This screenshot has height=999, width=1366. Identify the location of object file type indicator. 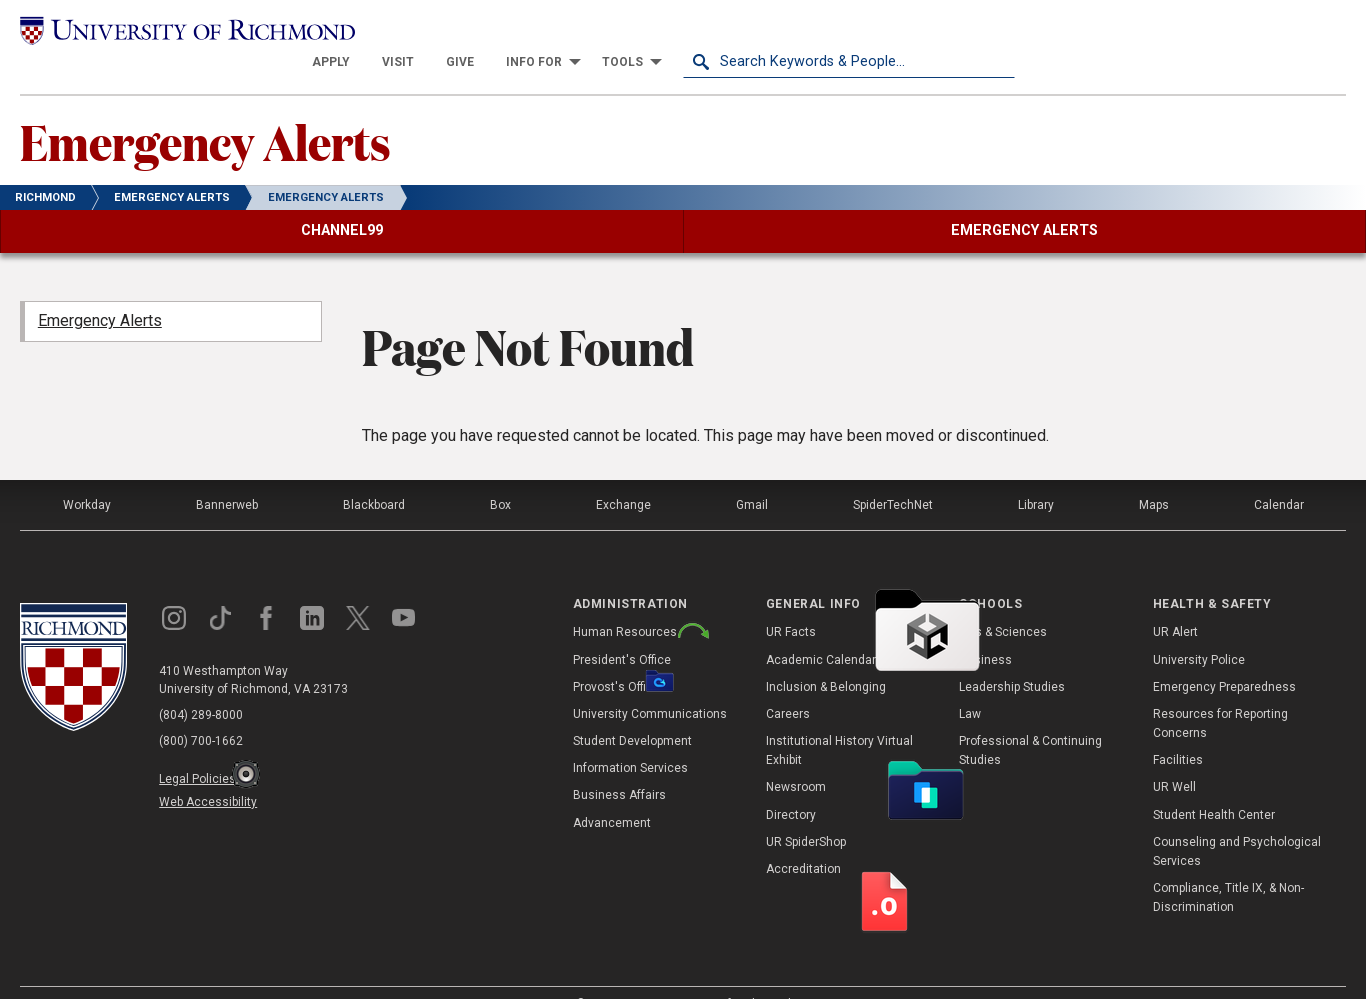
(884, 902).